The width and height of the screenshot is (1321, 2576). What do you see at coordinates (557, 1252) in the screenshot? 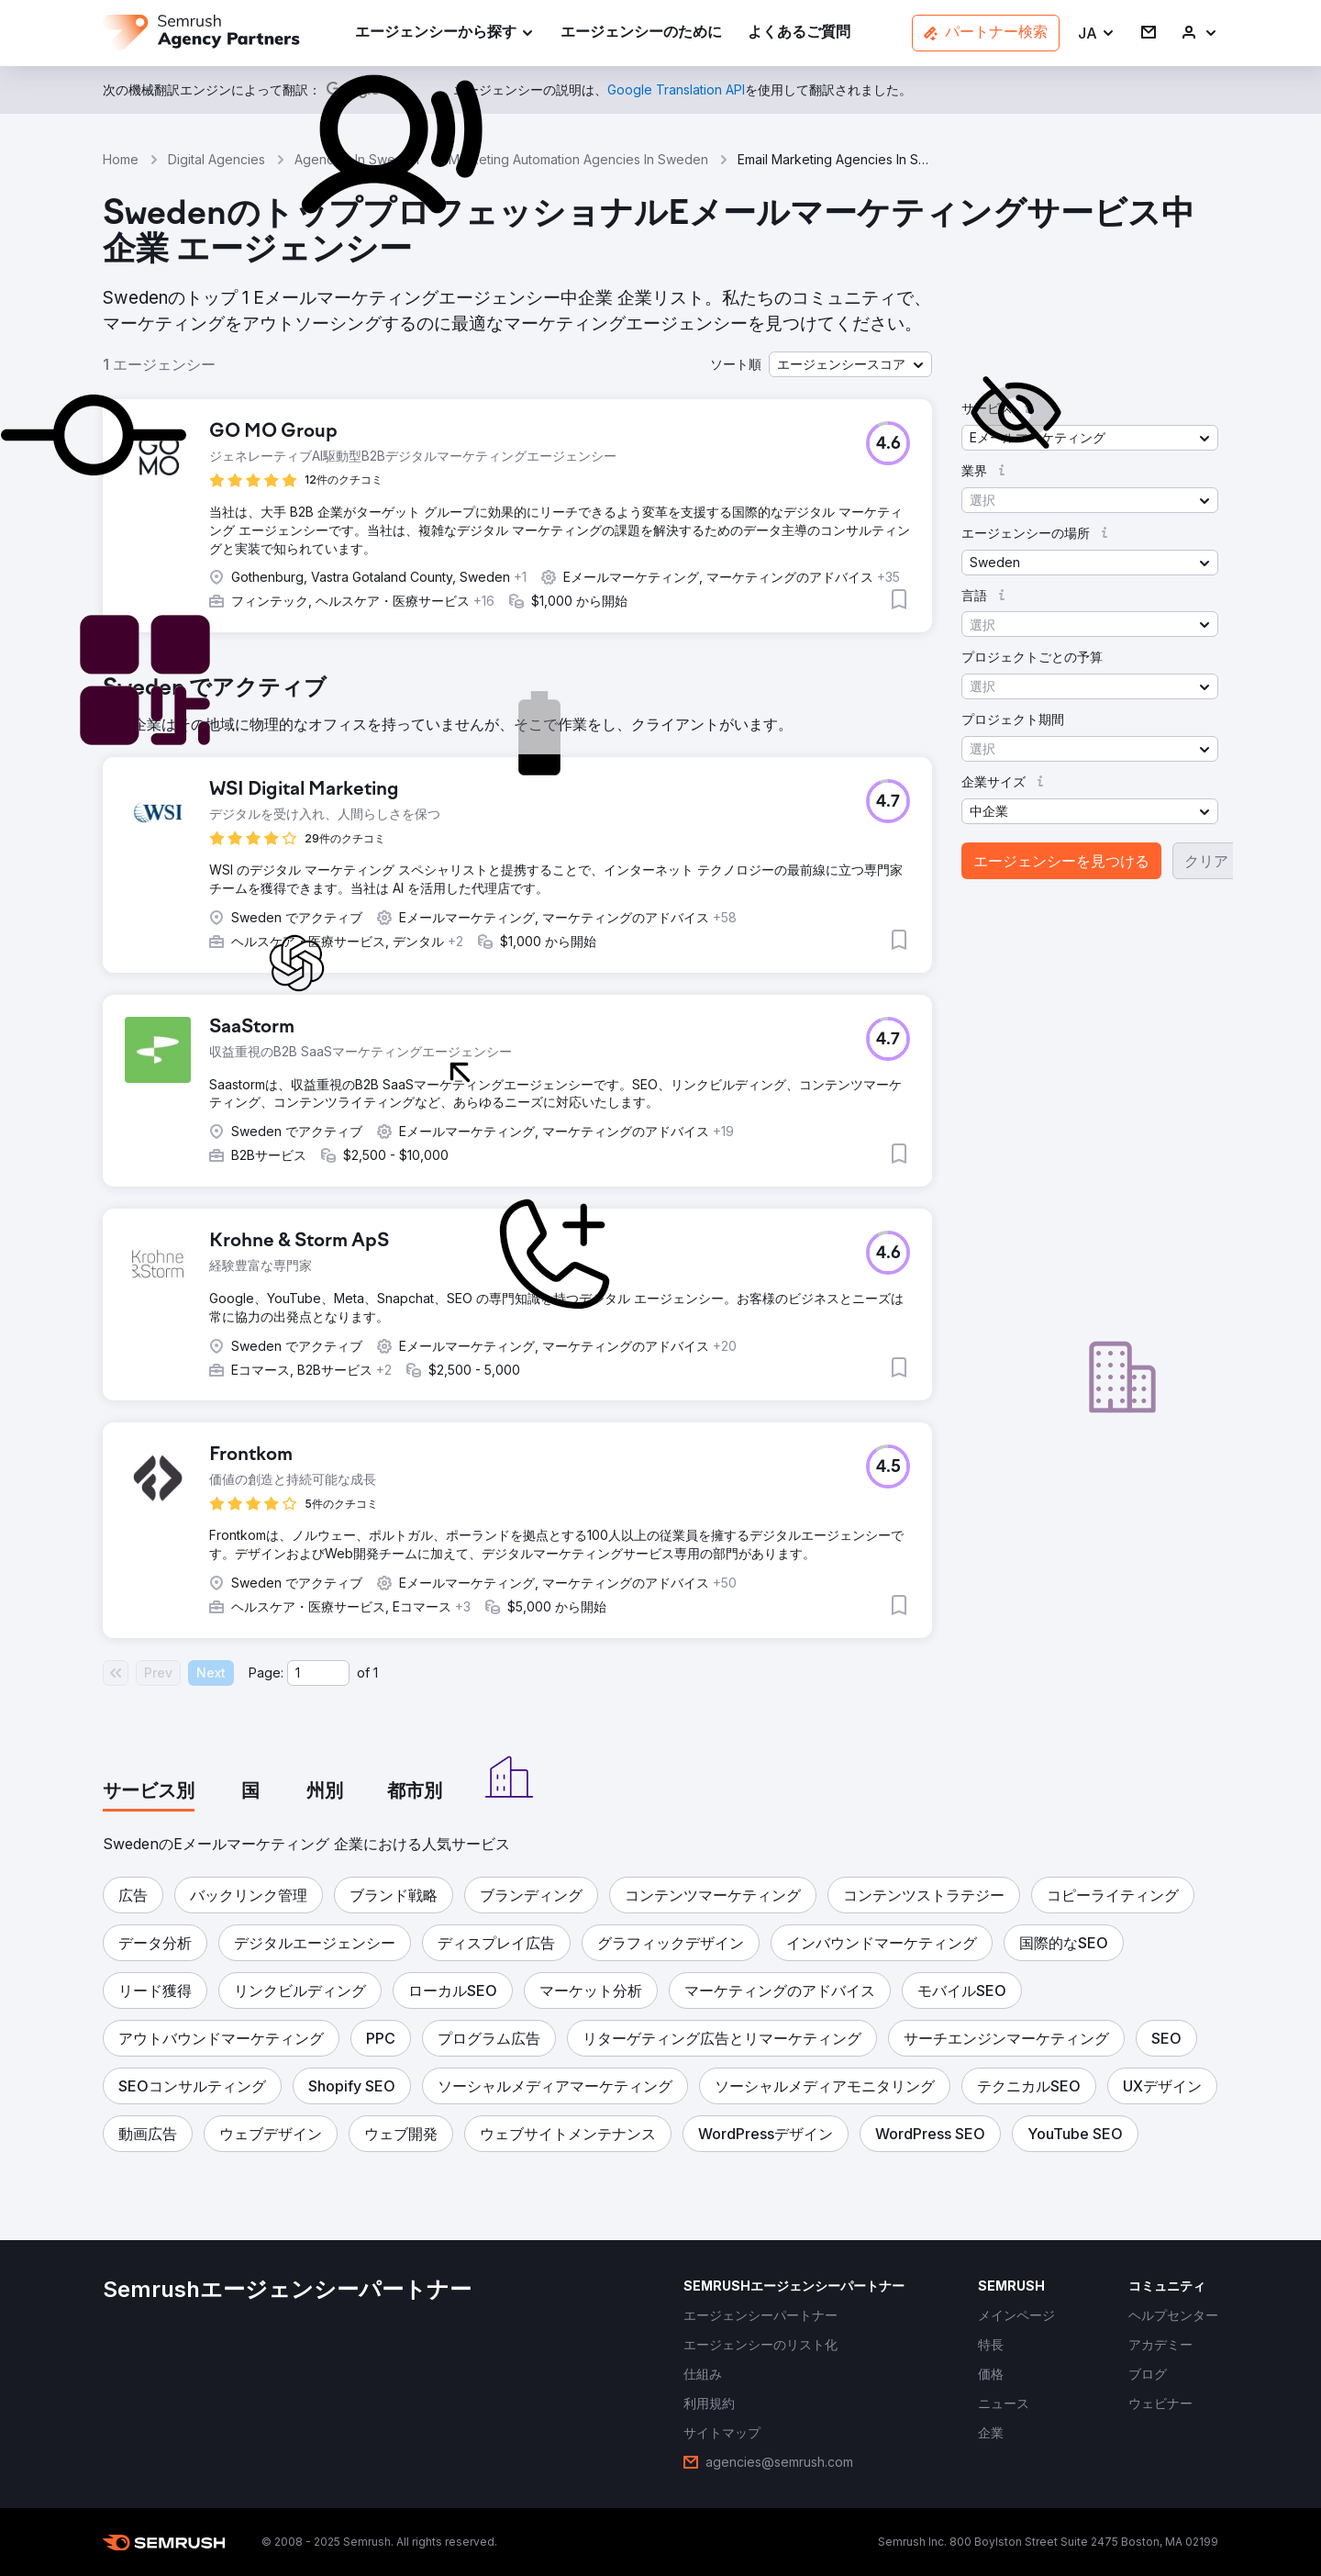
I see `add a new contact` at bounding box center [557, 1252].